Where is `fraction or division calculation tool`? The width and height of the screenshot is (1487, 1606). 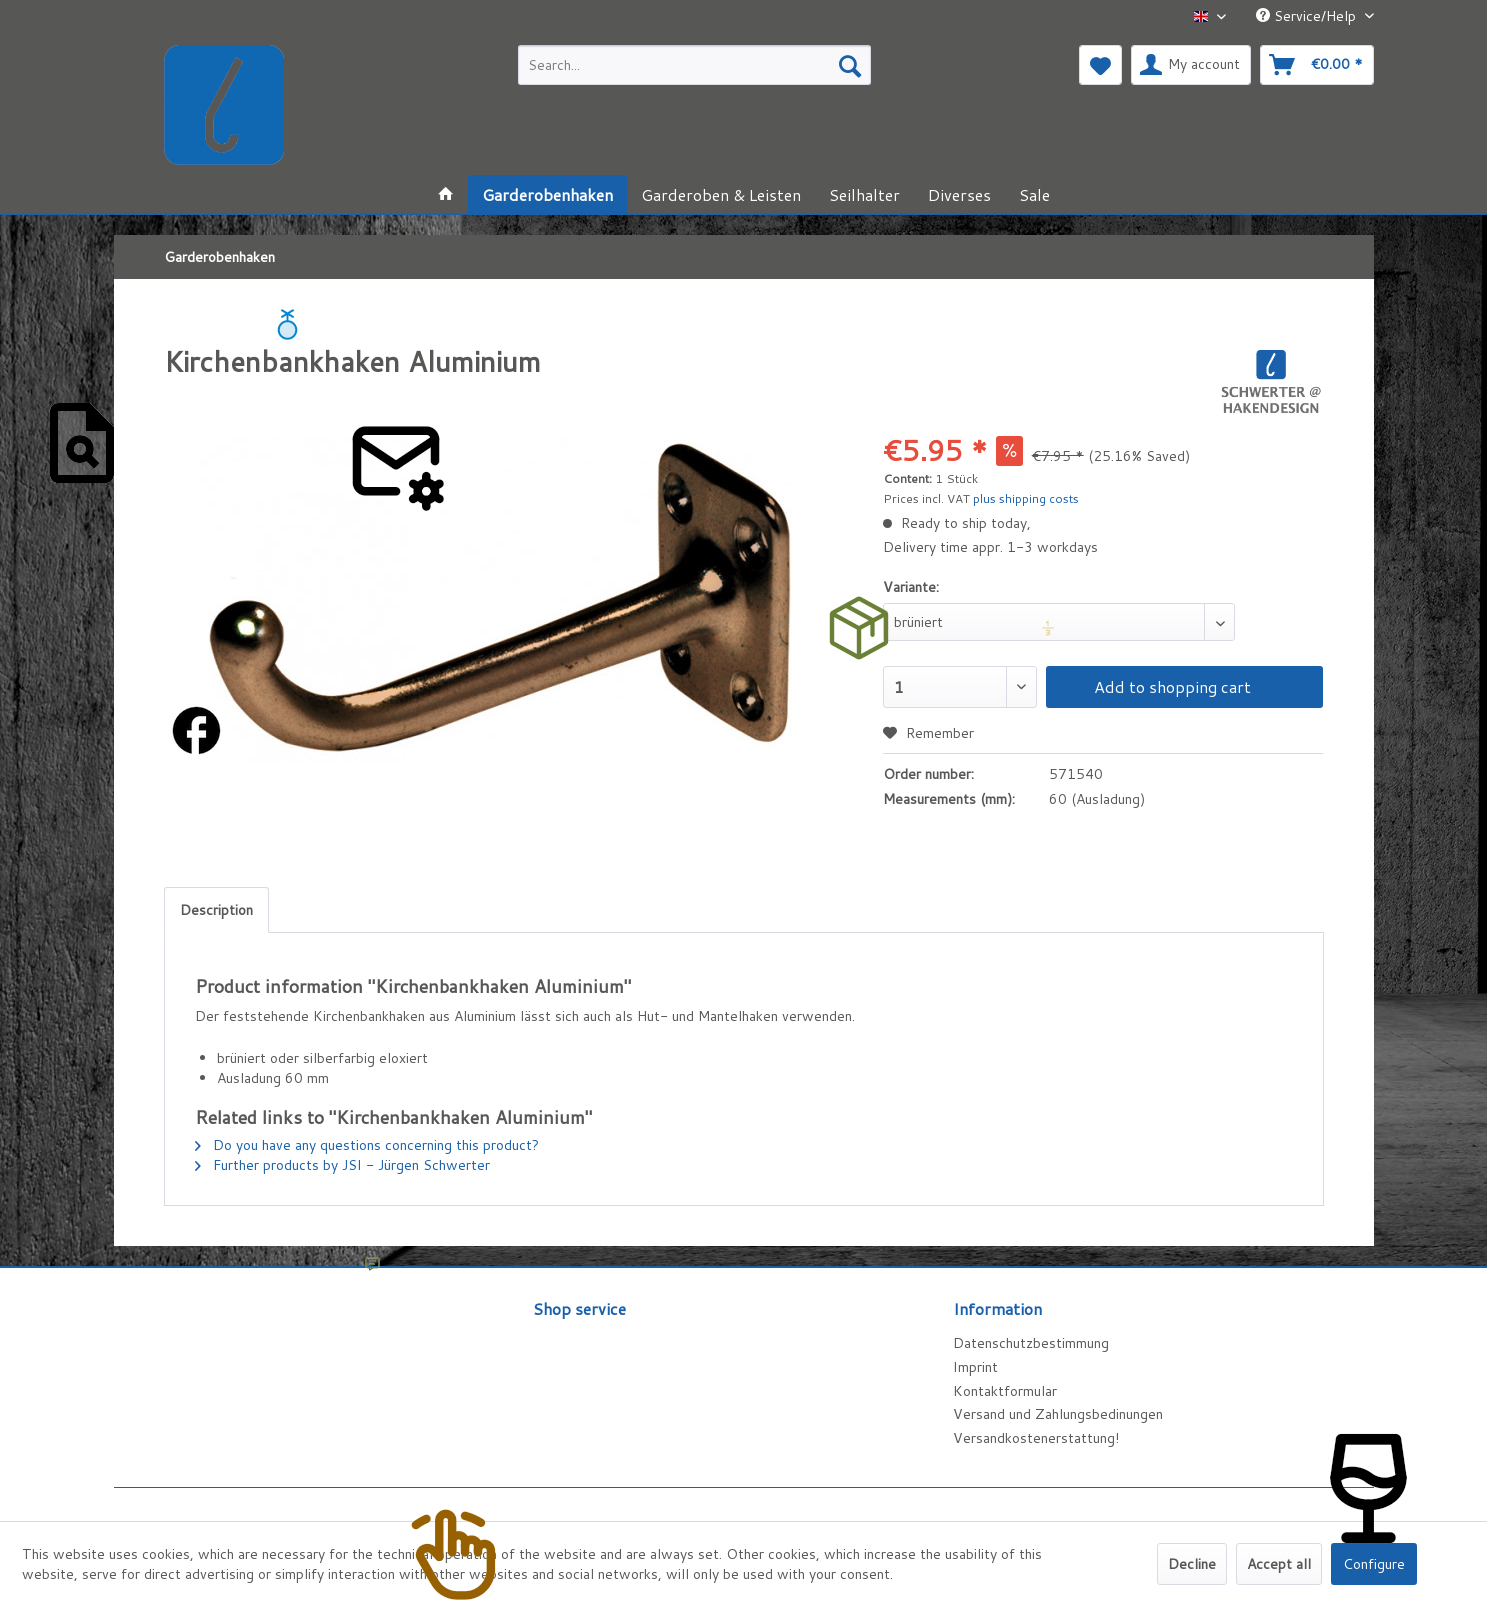 fraction or division calculation tool is located at coordinates (1048, 628).